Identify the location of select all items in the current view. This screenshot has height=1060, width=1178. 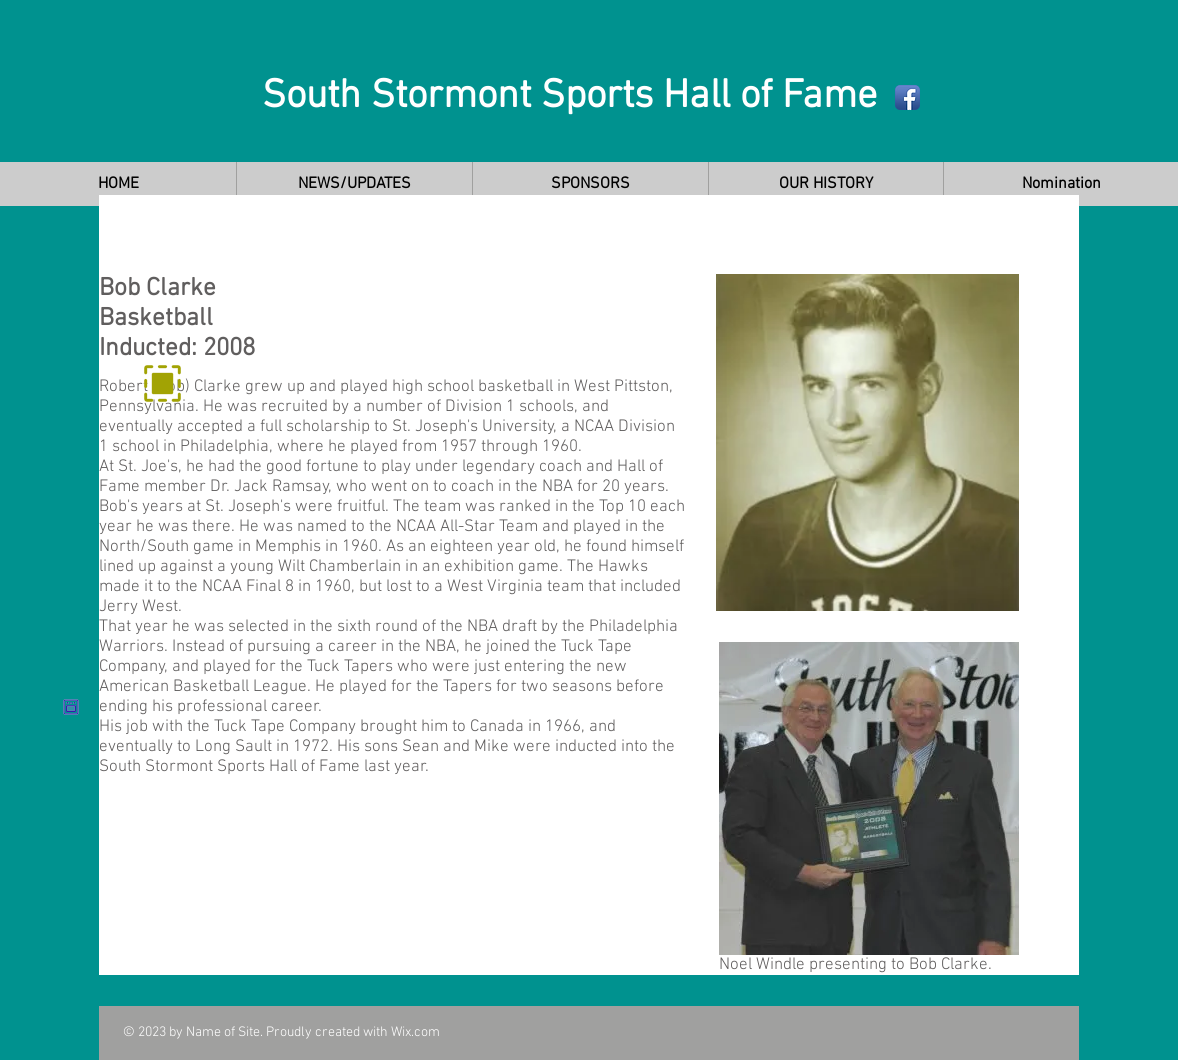
(162, 383).